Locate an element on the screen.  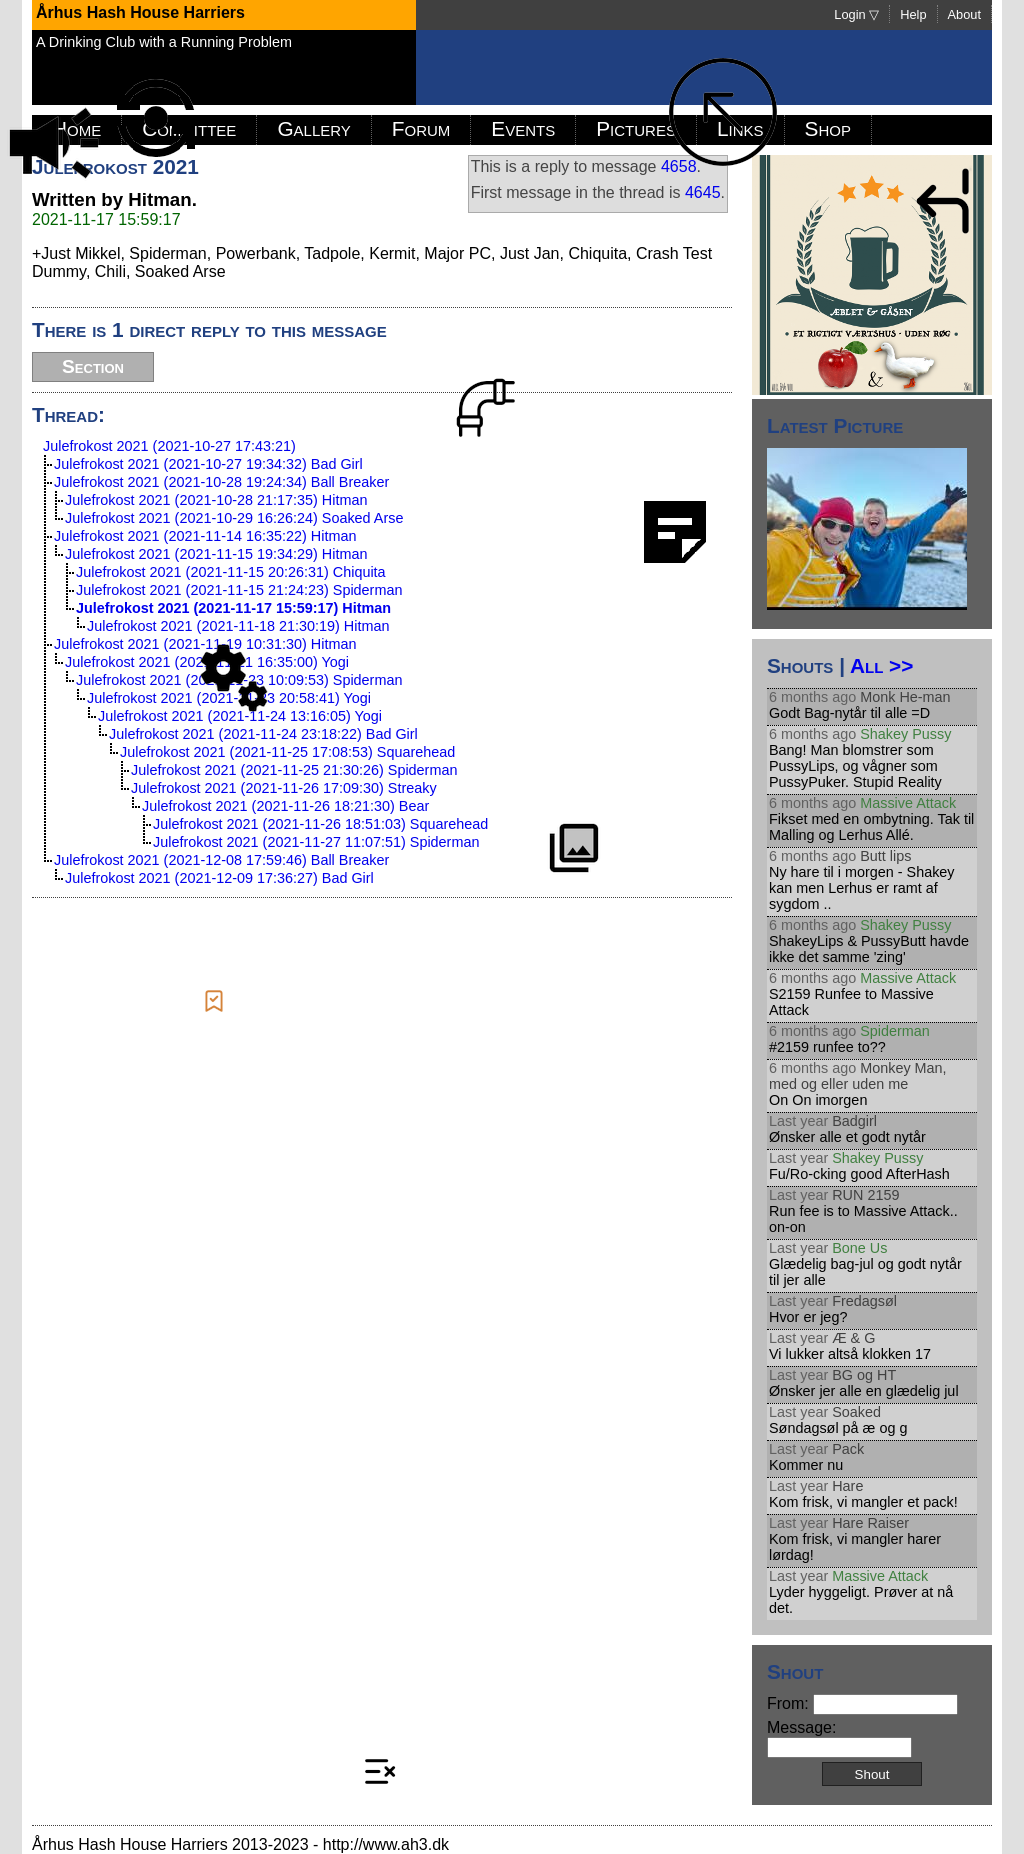
remove item from list is located at coordinates (380, 1771).